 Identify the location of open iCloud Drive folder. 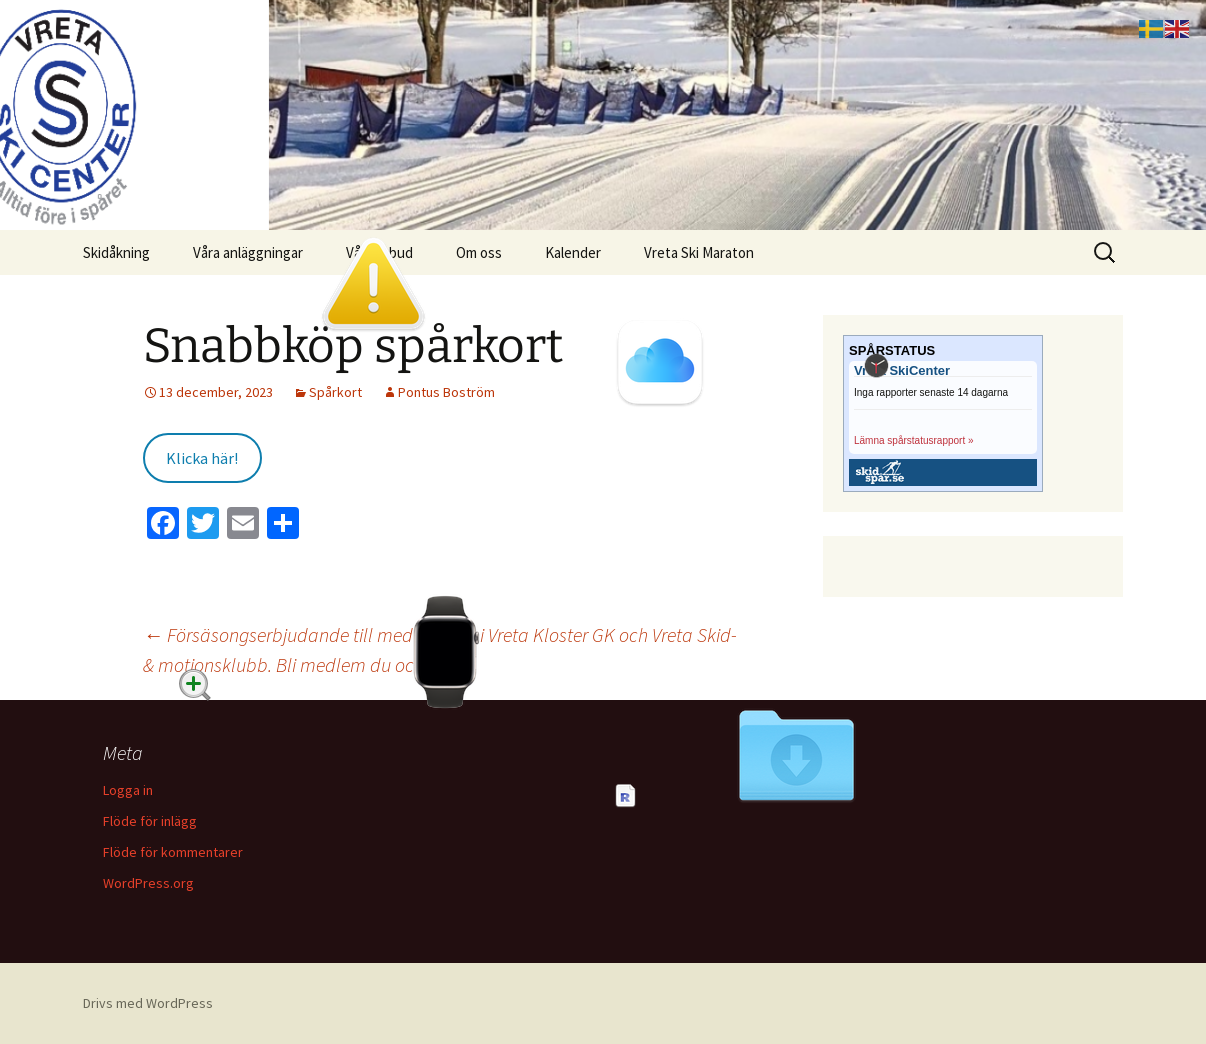
(660, 362).